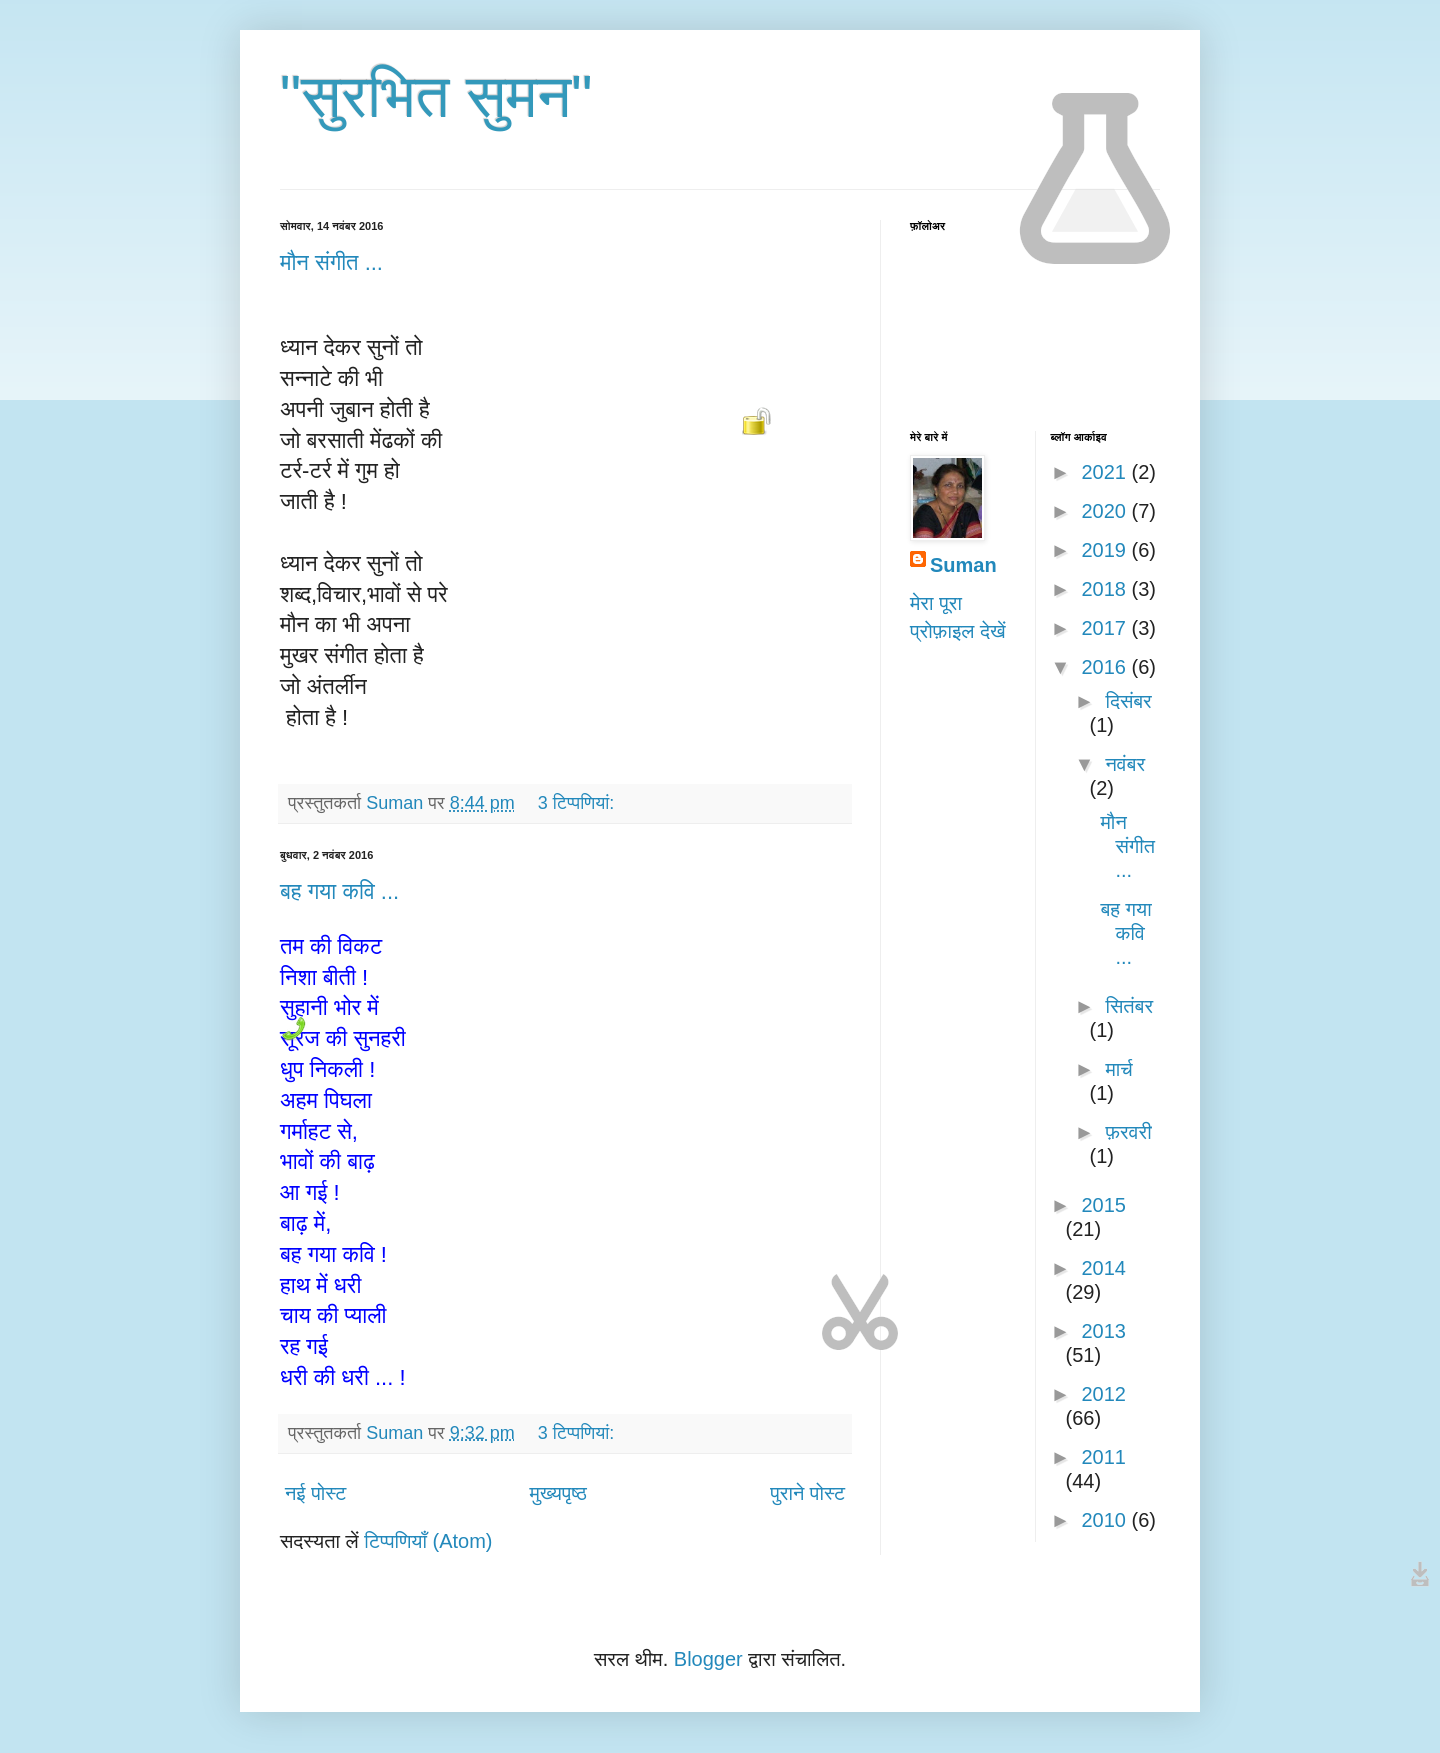 The image size is (1440, 1753). Describe the element at coordinates (756, 421) in the screenshot. I see `indicates changes are allowed or permissions are unlocked` at that location.